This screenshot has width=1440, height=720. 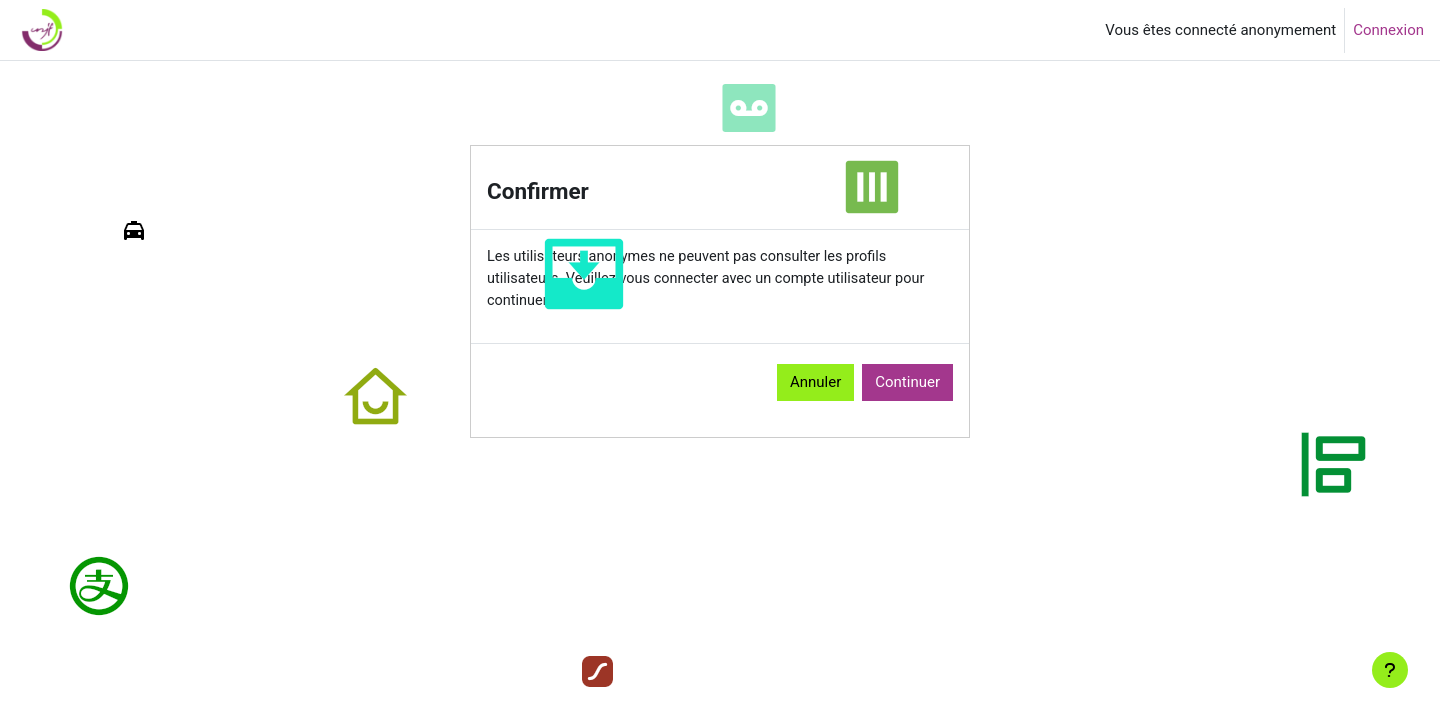 What do you see at coordinates (749, 108) in the screenshot?
I see `play or access audio cassette content` at bounding box center [749, 108].